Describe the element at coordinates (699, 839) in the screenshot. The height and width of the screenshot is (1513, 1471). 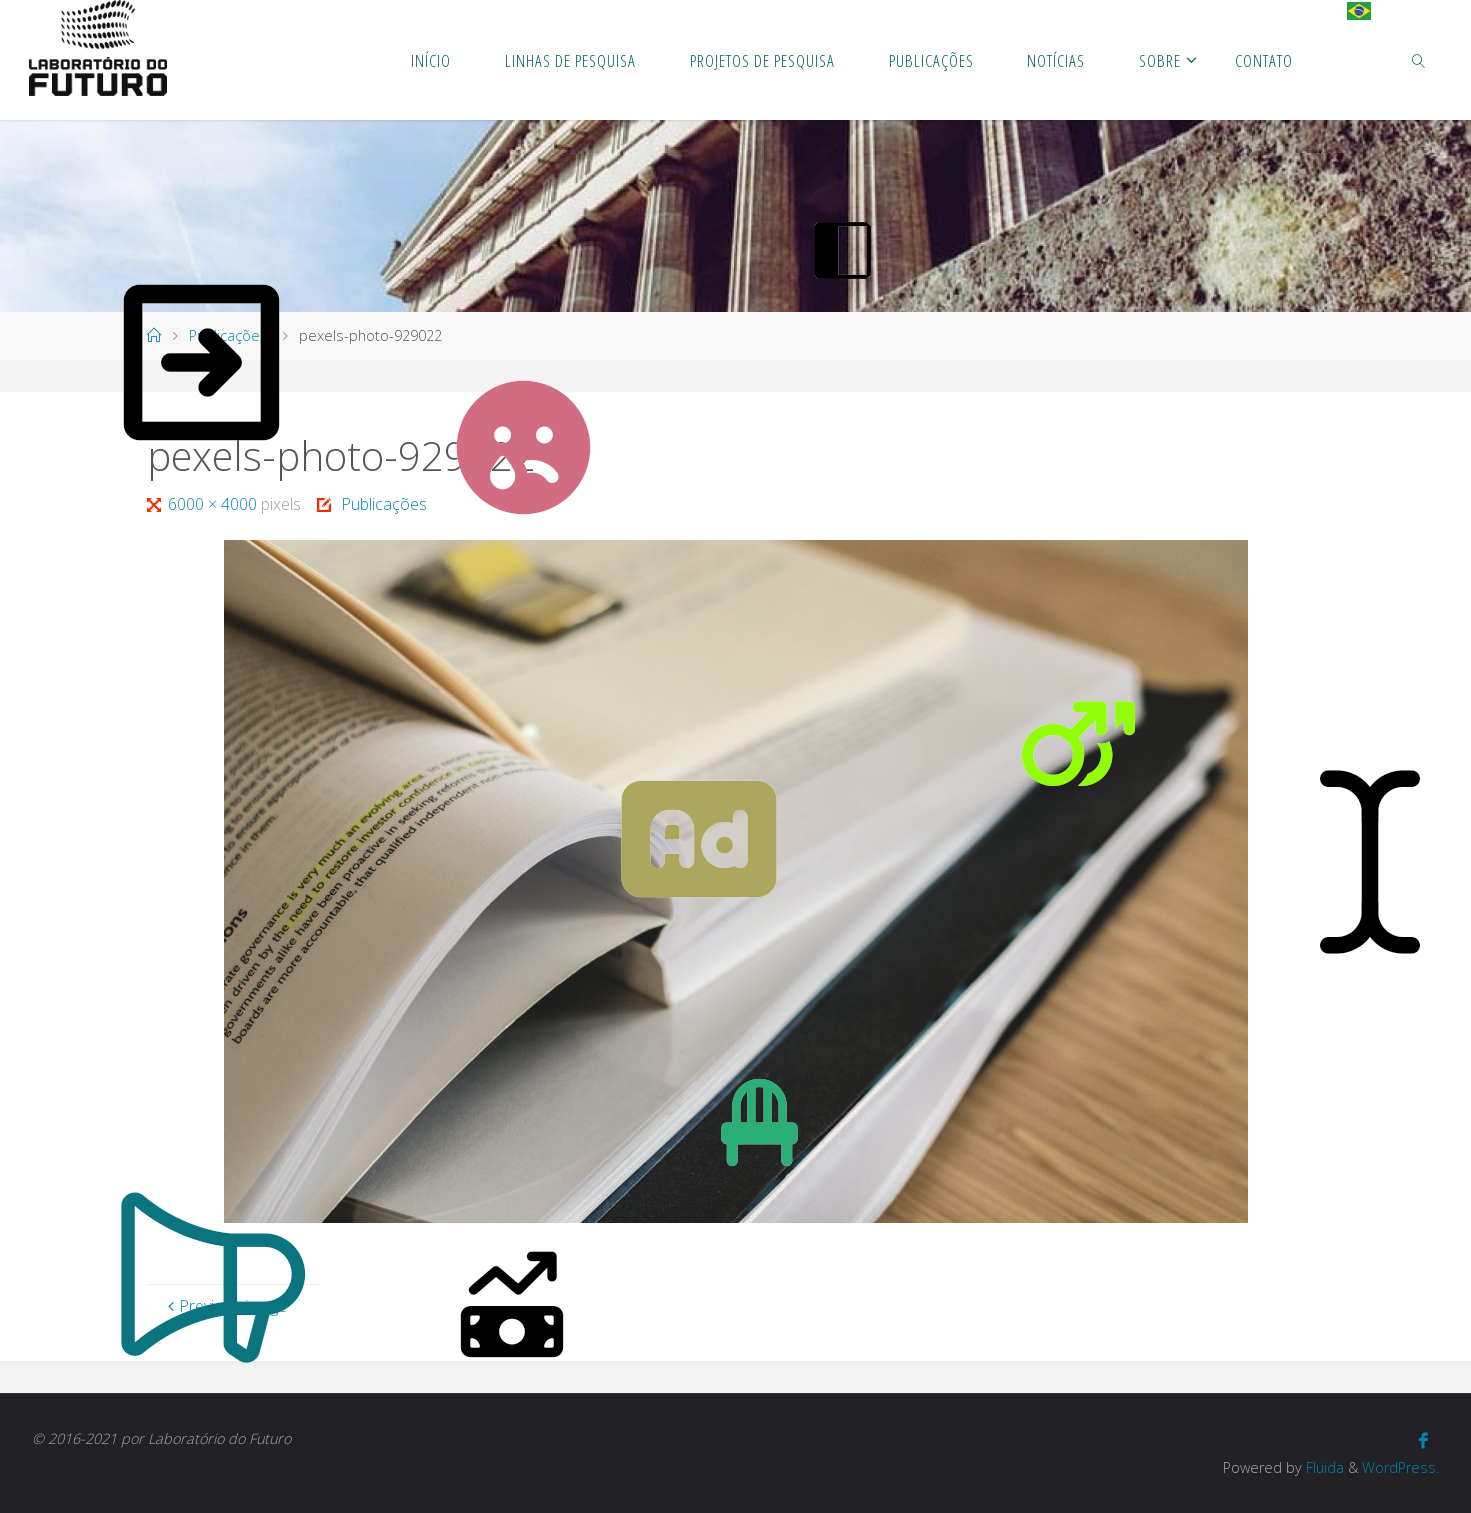
I see `indicates an advertisement or sponsored content` at that location.